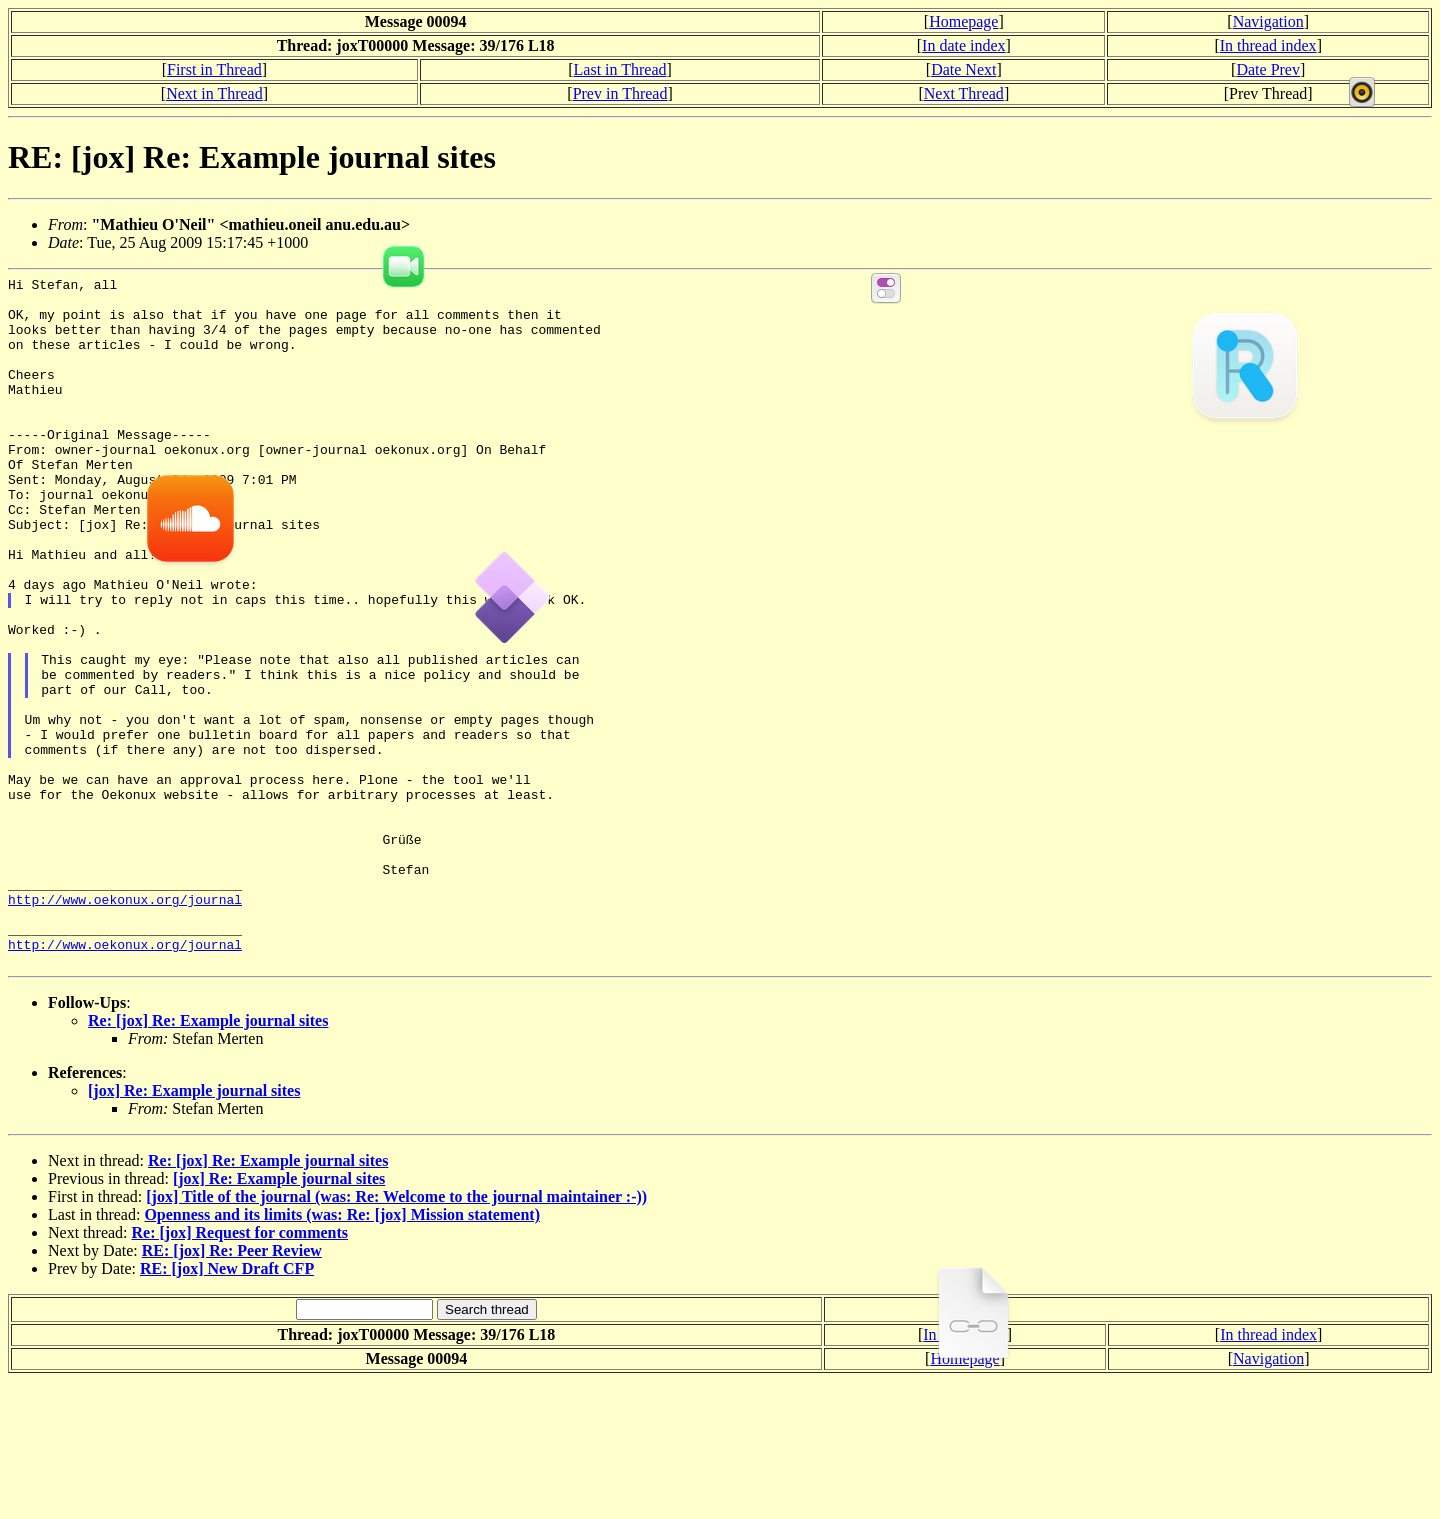 The width and height of the screenshot is (1440, 1519). What do you see at coordinates (403, 266) in the screenshot?
I see `open video player application` at bounding box center [403, 266].